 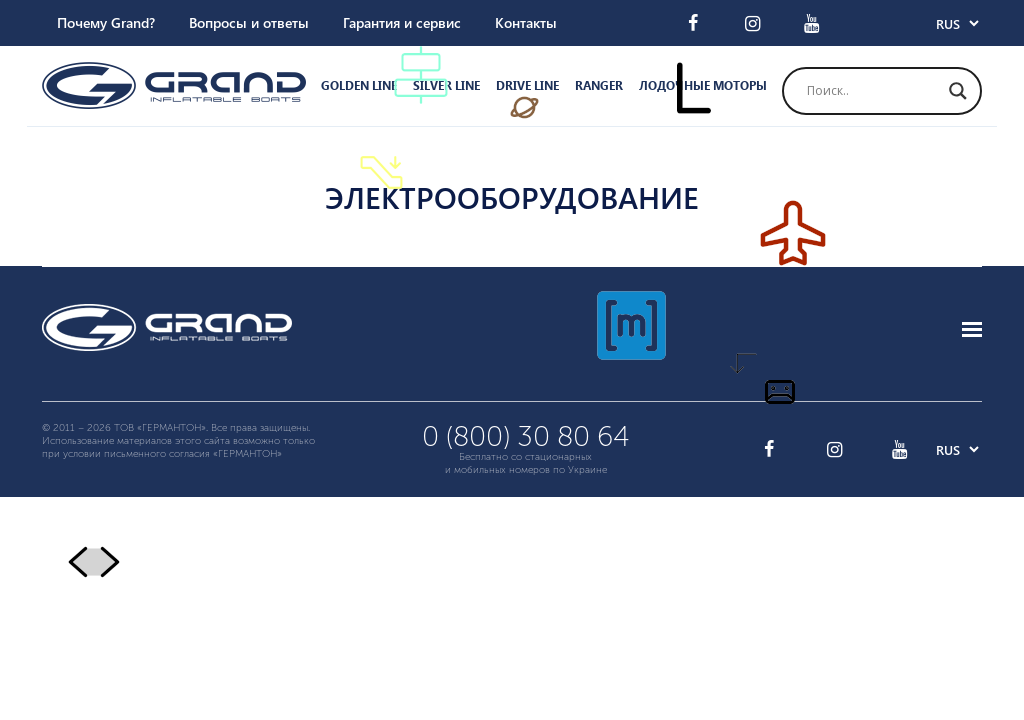 What do you see at coordinates (421, 75) in the screenshot?
I see `align objects to horizontal center` at bounding box center [421, 75].